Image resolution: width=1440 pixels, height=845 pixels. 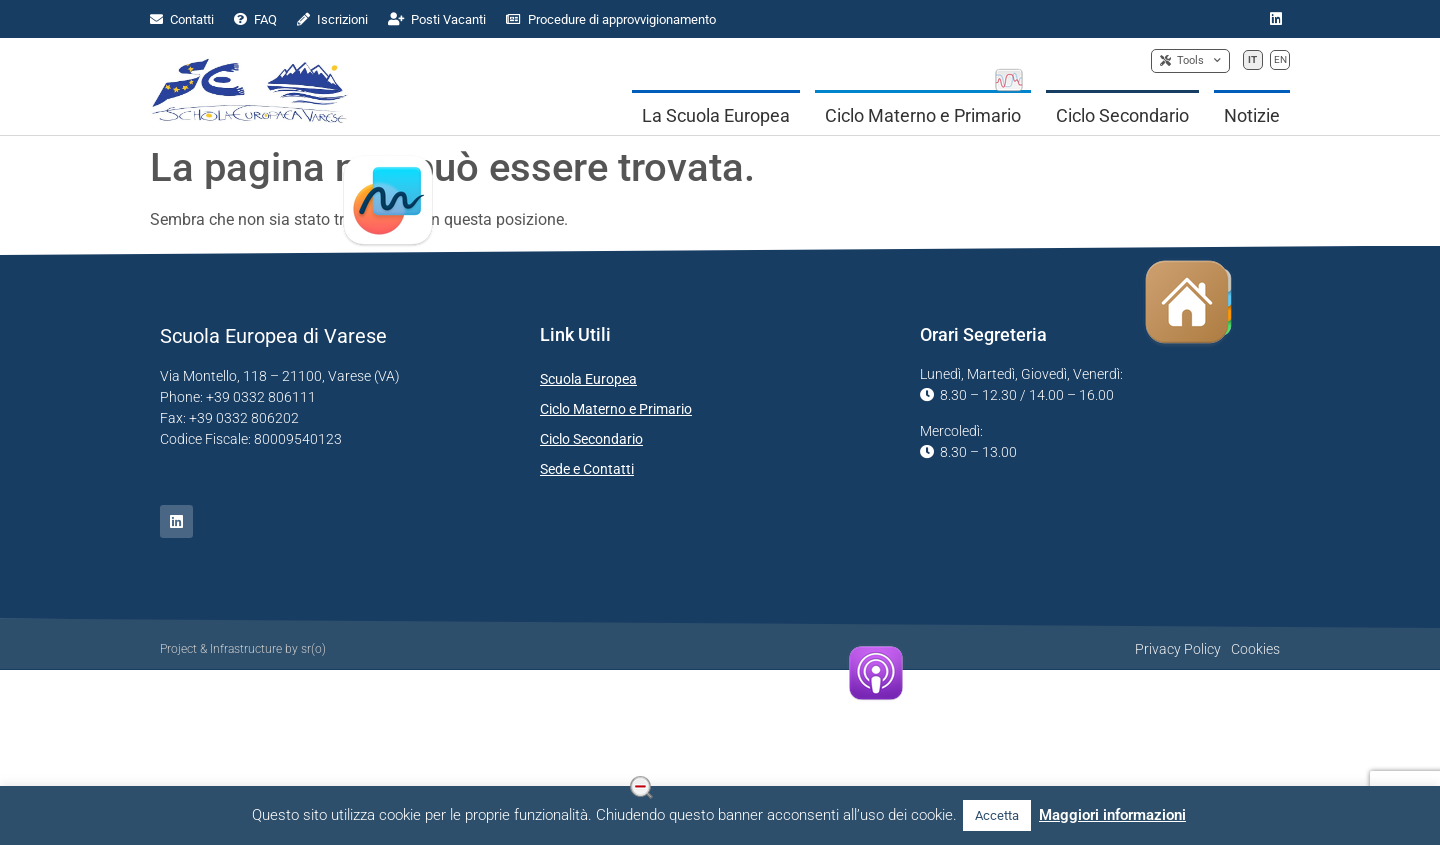 I want to click on open Apple Freeform app, so click(x=388, y=200).